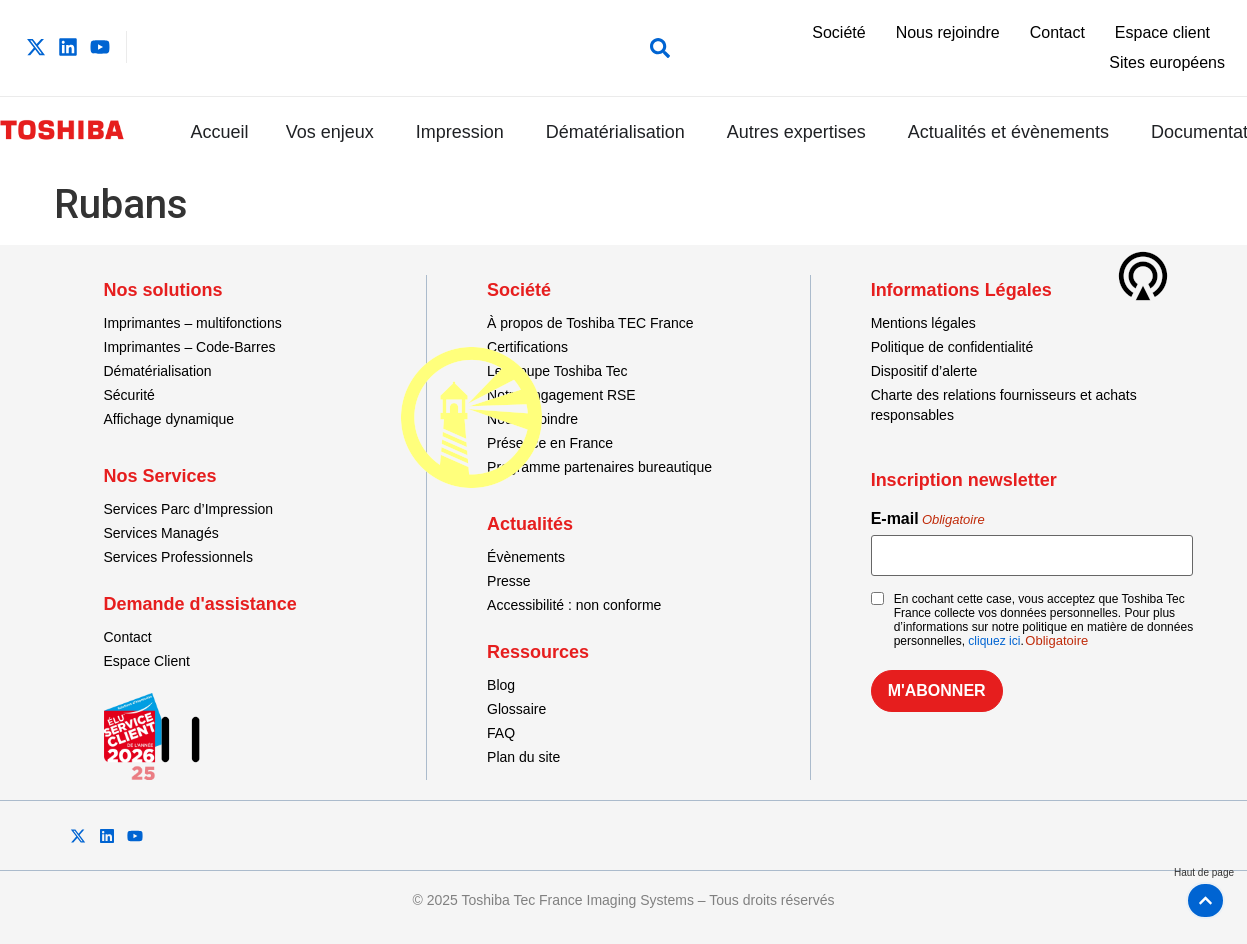 This screenshot has width=1247, height=944. What do you see at coordinates (1143, 276) in the screenshot?
I see `enable GPS or location tracking` at bounding box center [1143, 276].